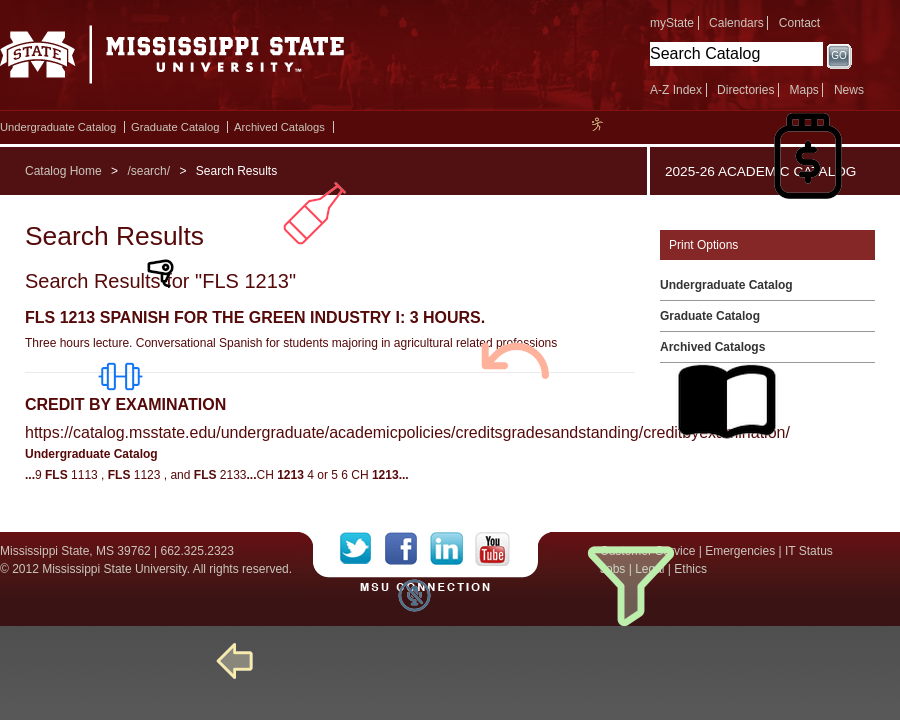 The width and height of the screenshot is (900, 720). What do you see at coordinates (808, 156) in the screenshot?
I see `leave a tip or donation` at bounding box center [808, 156].